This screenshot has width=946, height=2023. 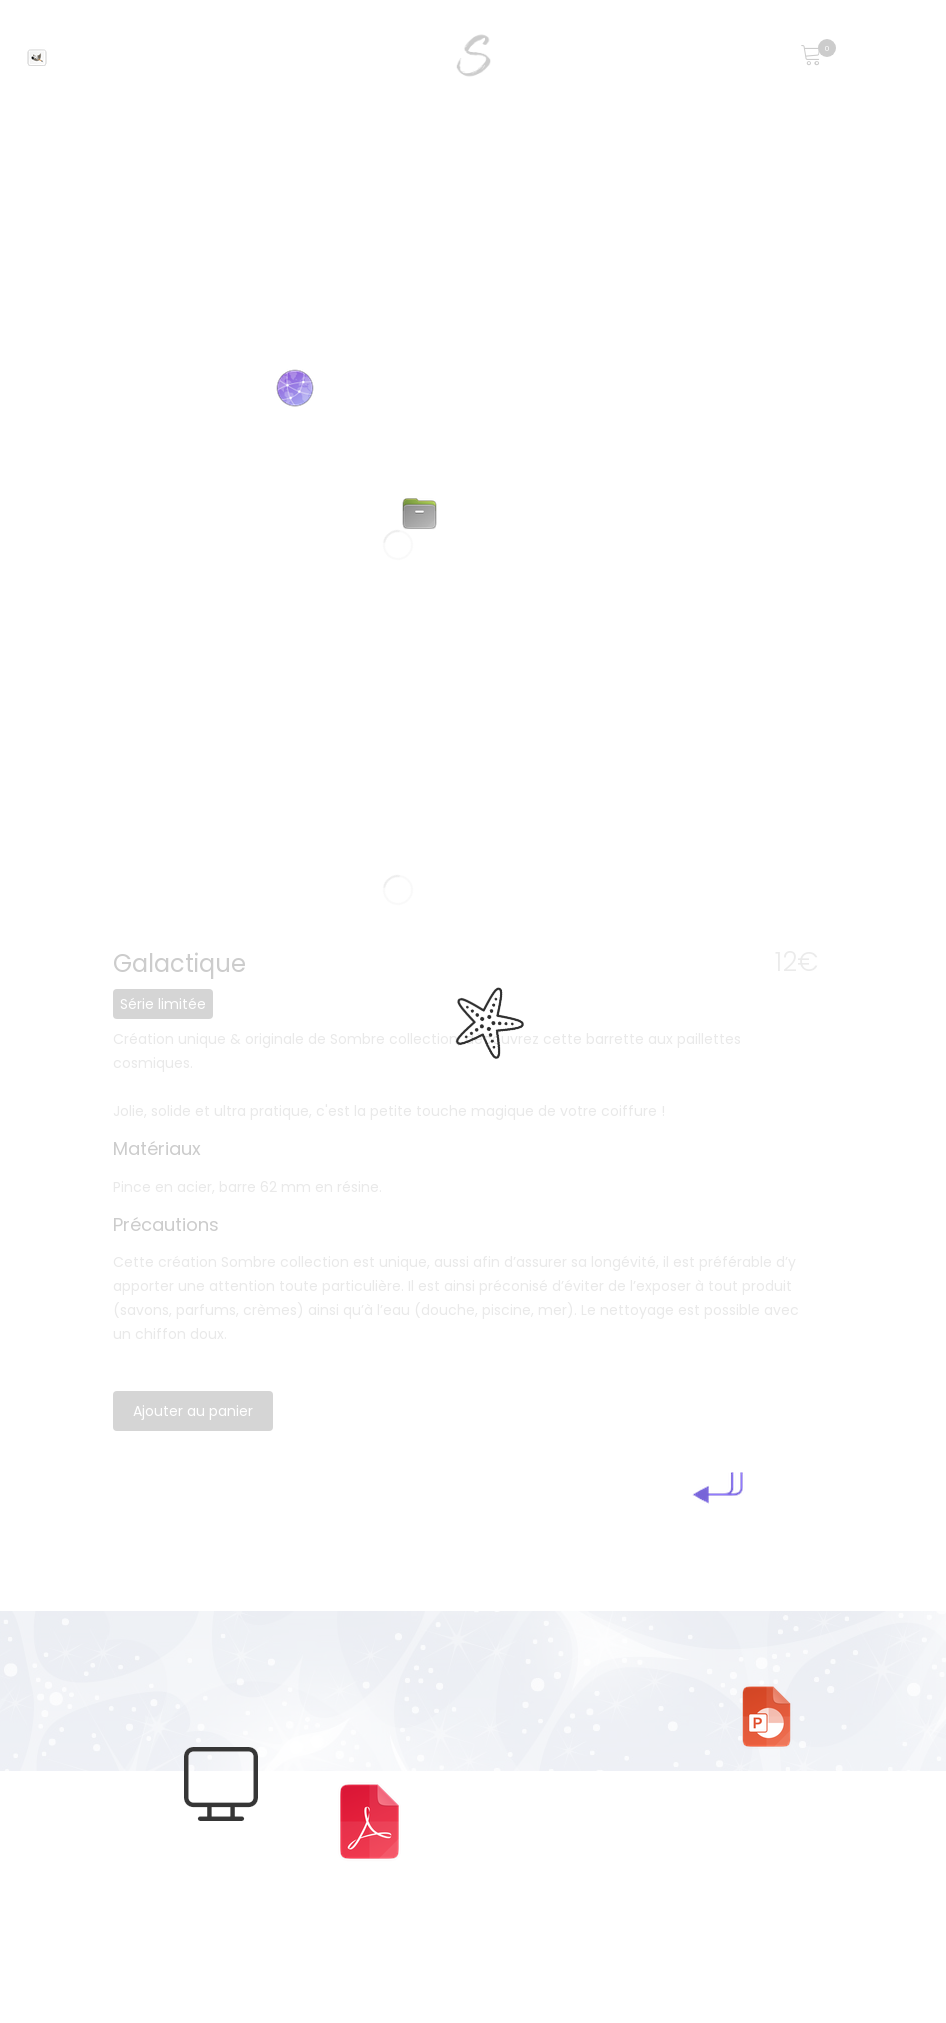 I want to click on open a compressed pdf document, so click(x=369, y=1821).